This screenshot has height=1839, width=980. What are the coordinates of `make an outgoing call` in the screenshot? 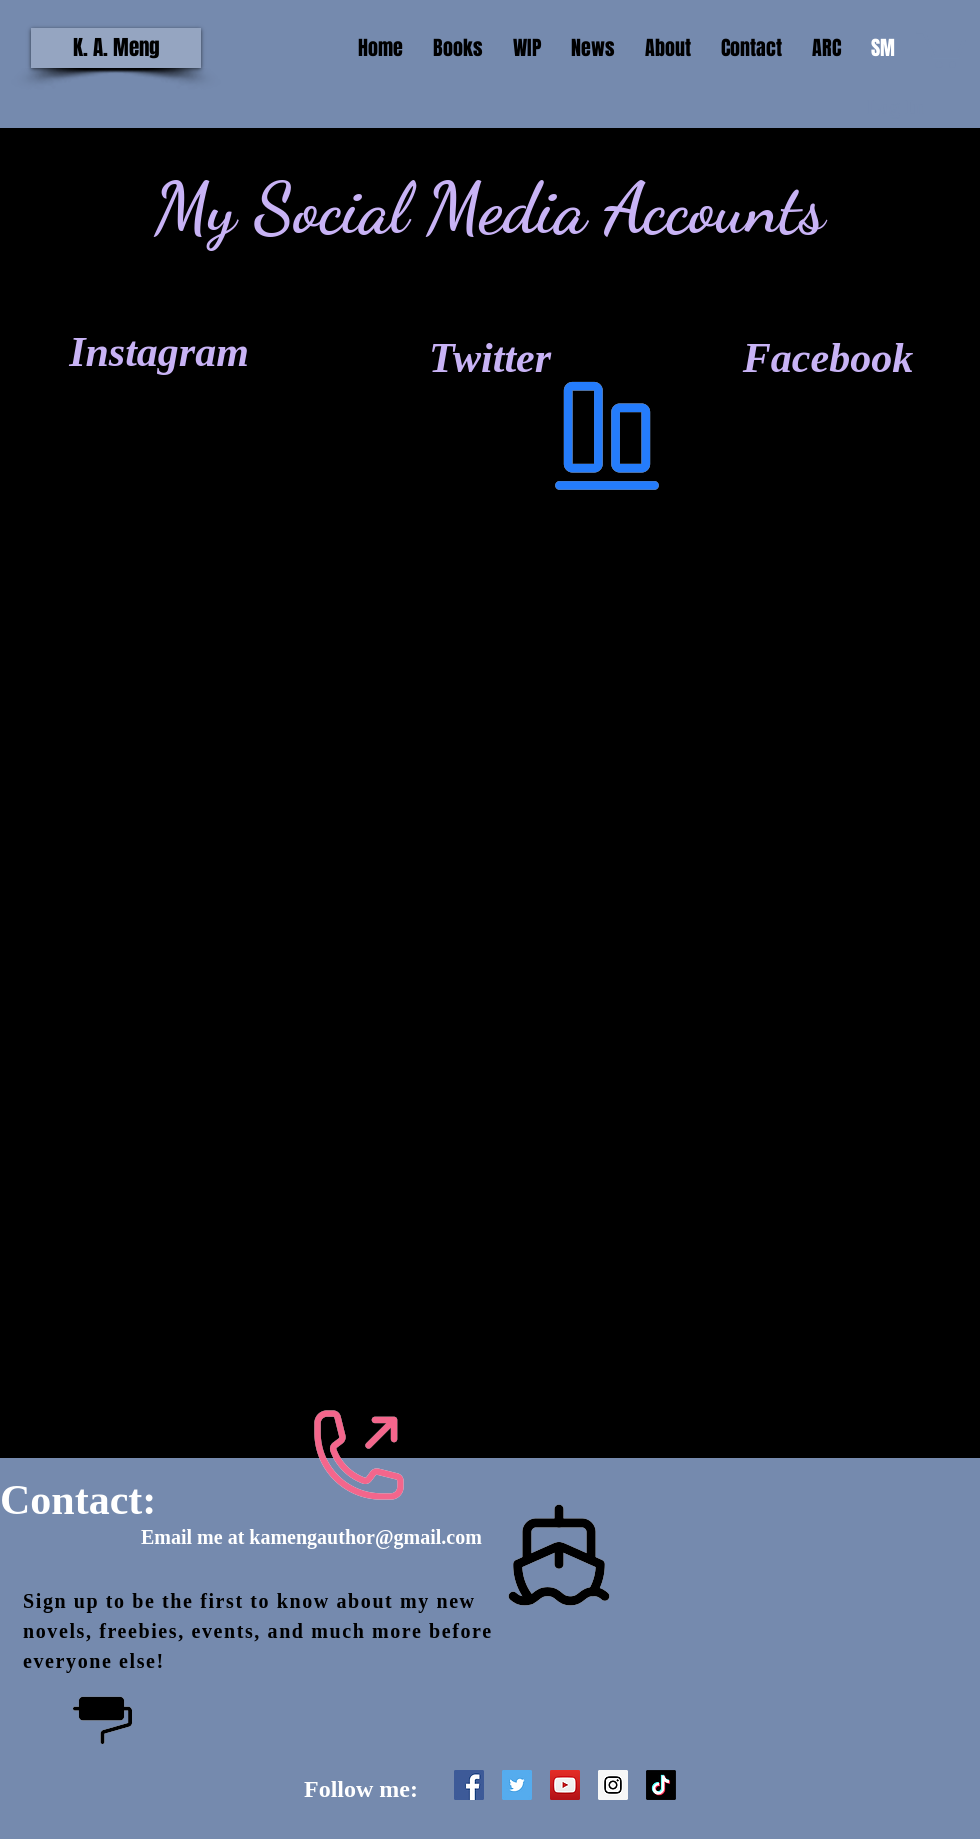 It's located at (359, 1455).